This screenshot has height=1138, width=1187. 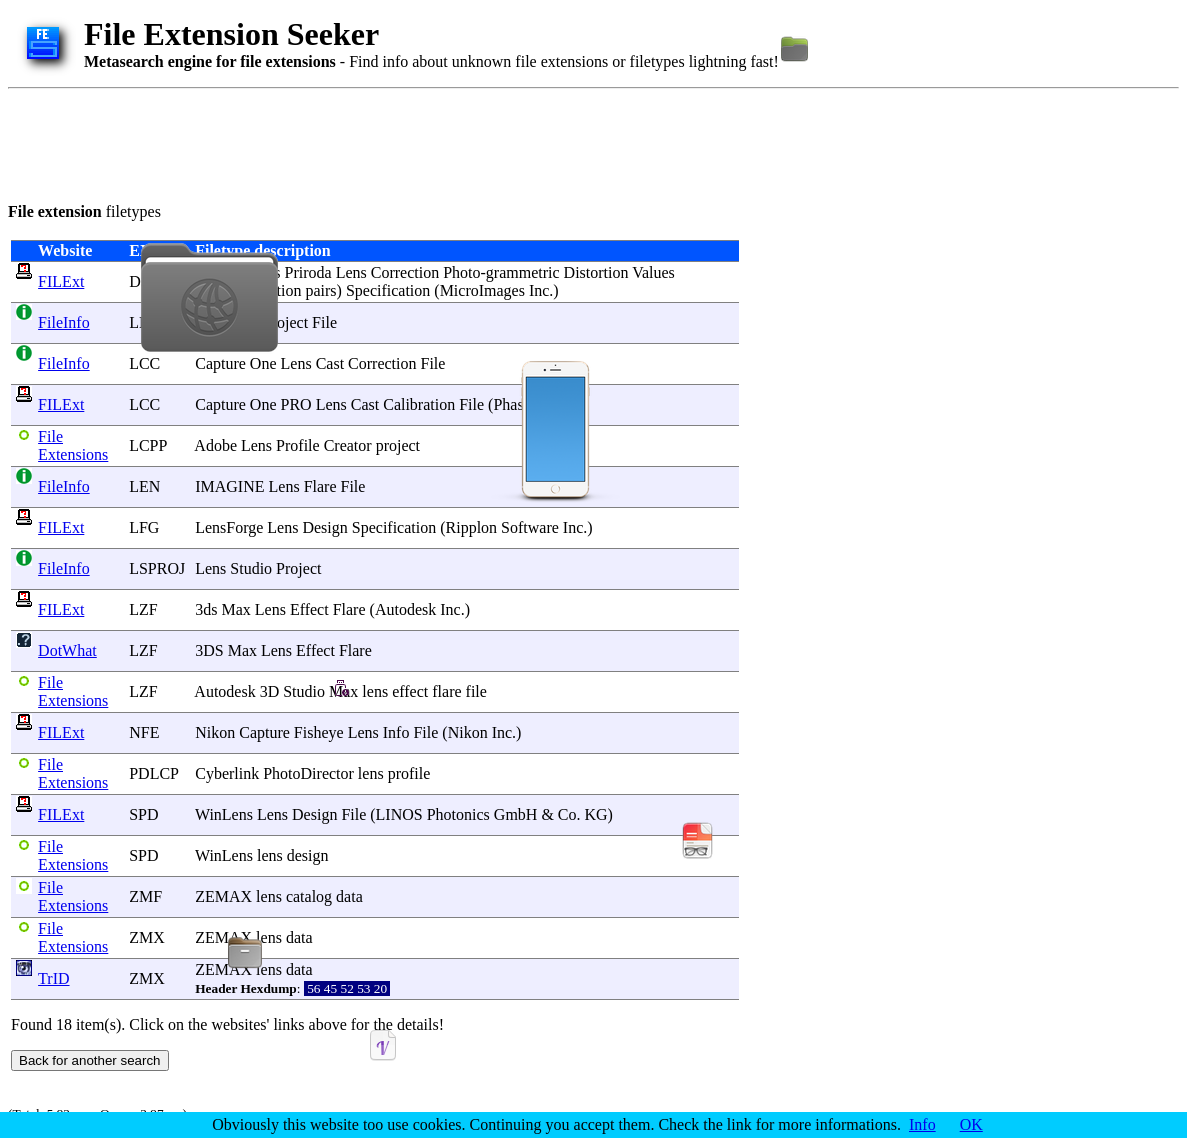 I want to click on open the file manager application, so click(x=245, y=952).